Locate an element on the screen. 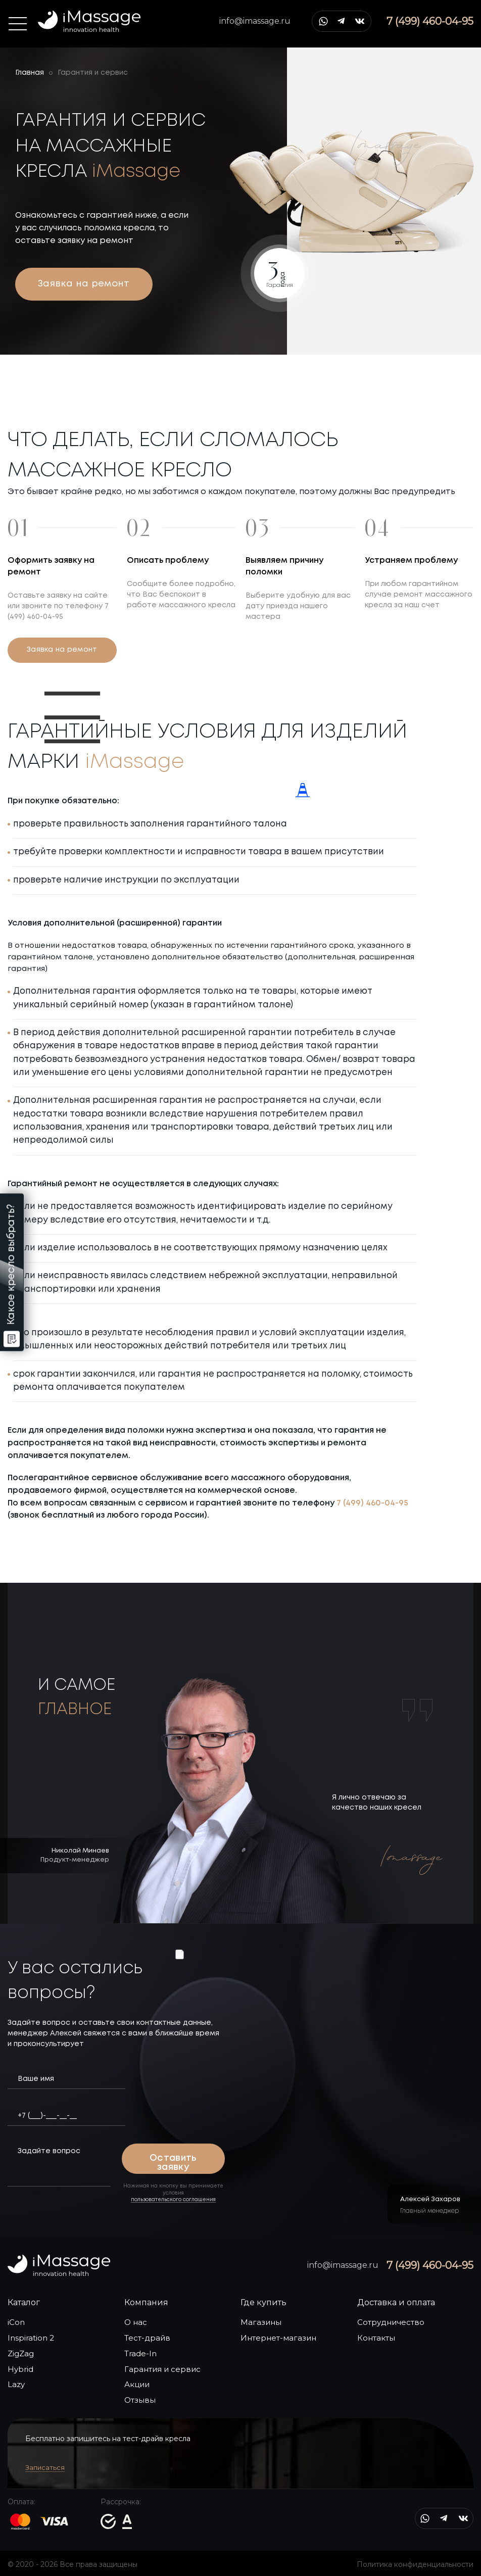  indicates an empty or zero-byte file is located at coordinates (179, 1954).